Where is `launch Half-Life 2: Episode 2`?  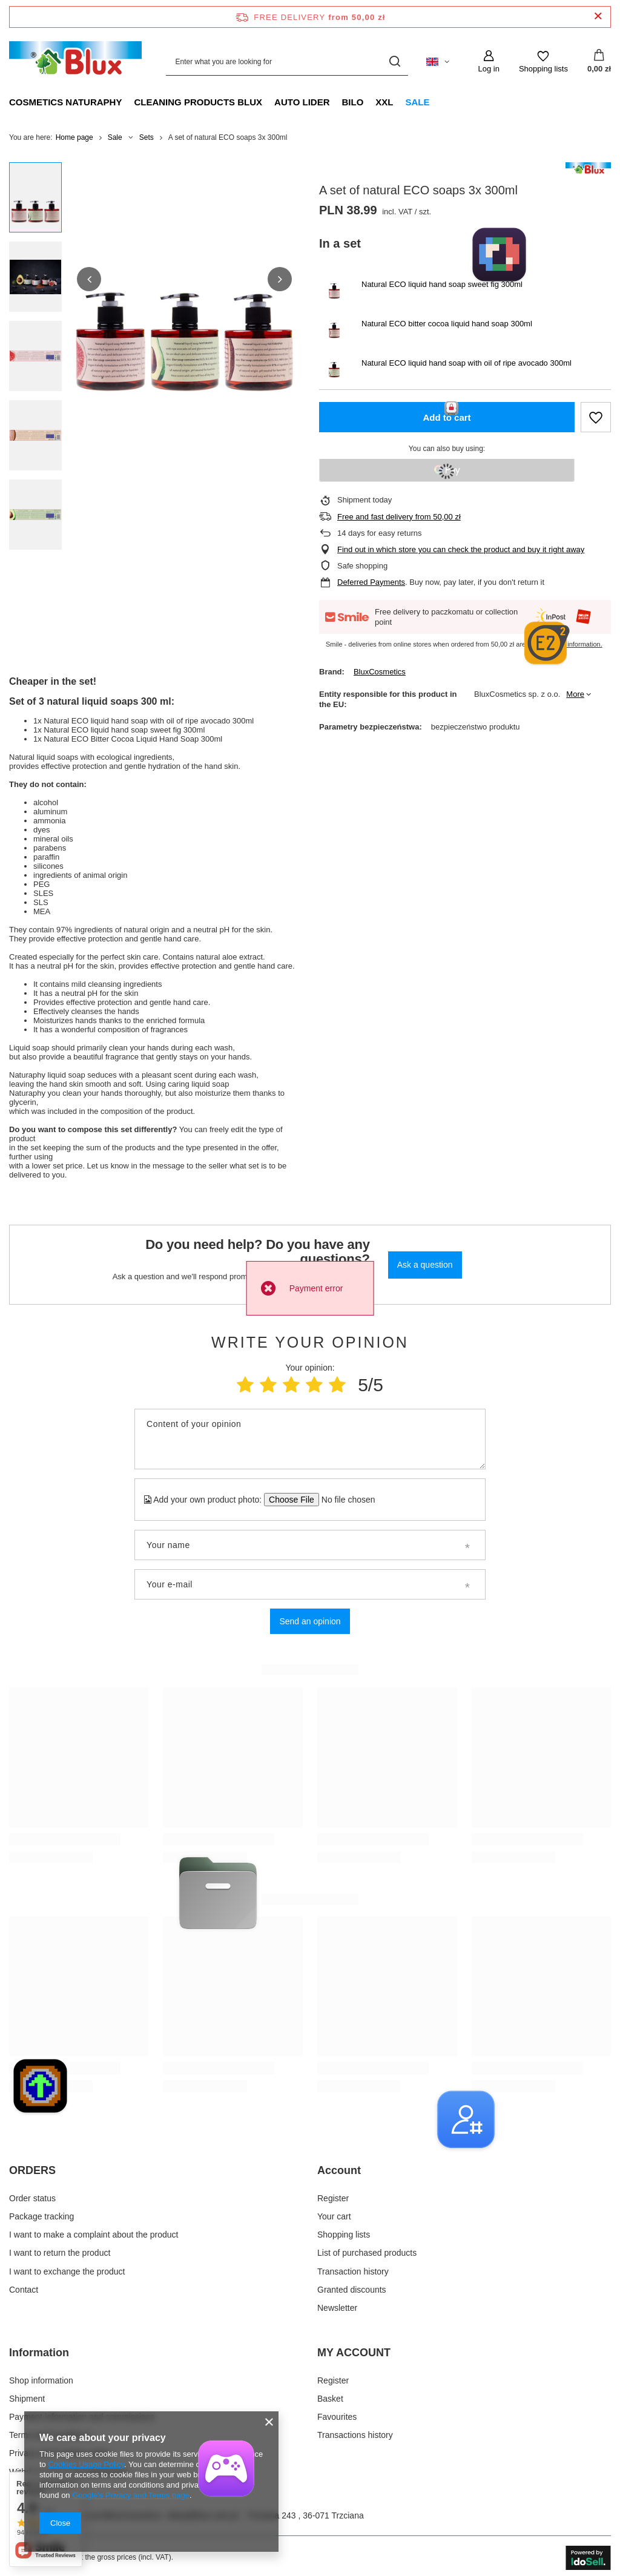
launch Half-Life 2: Episode 2 is located at coordinates (546, 643).